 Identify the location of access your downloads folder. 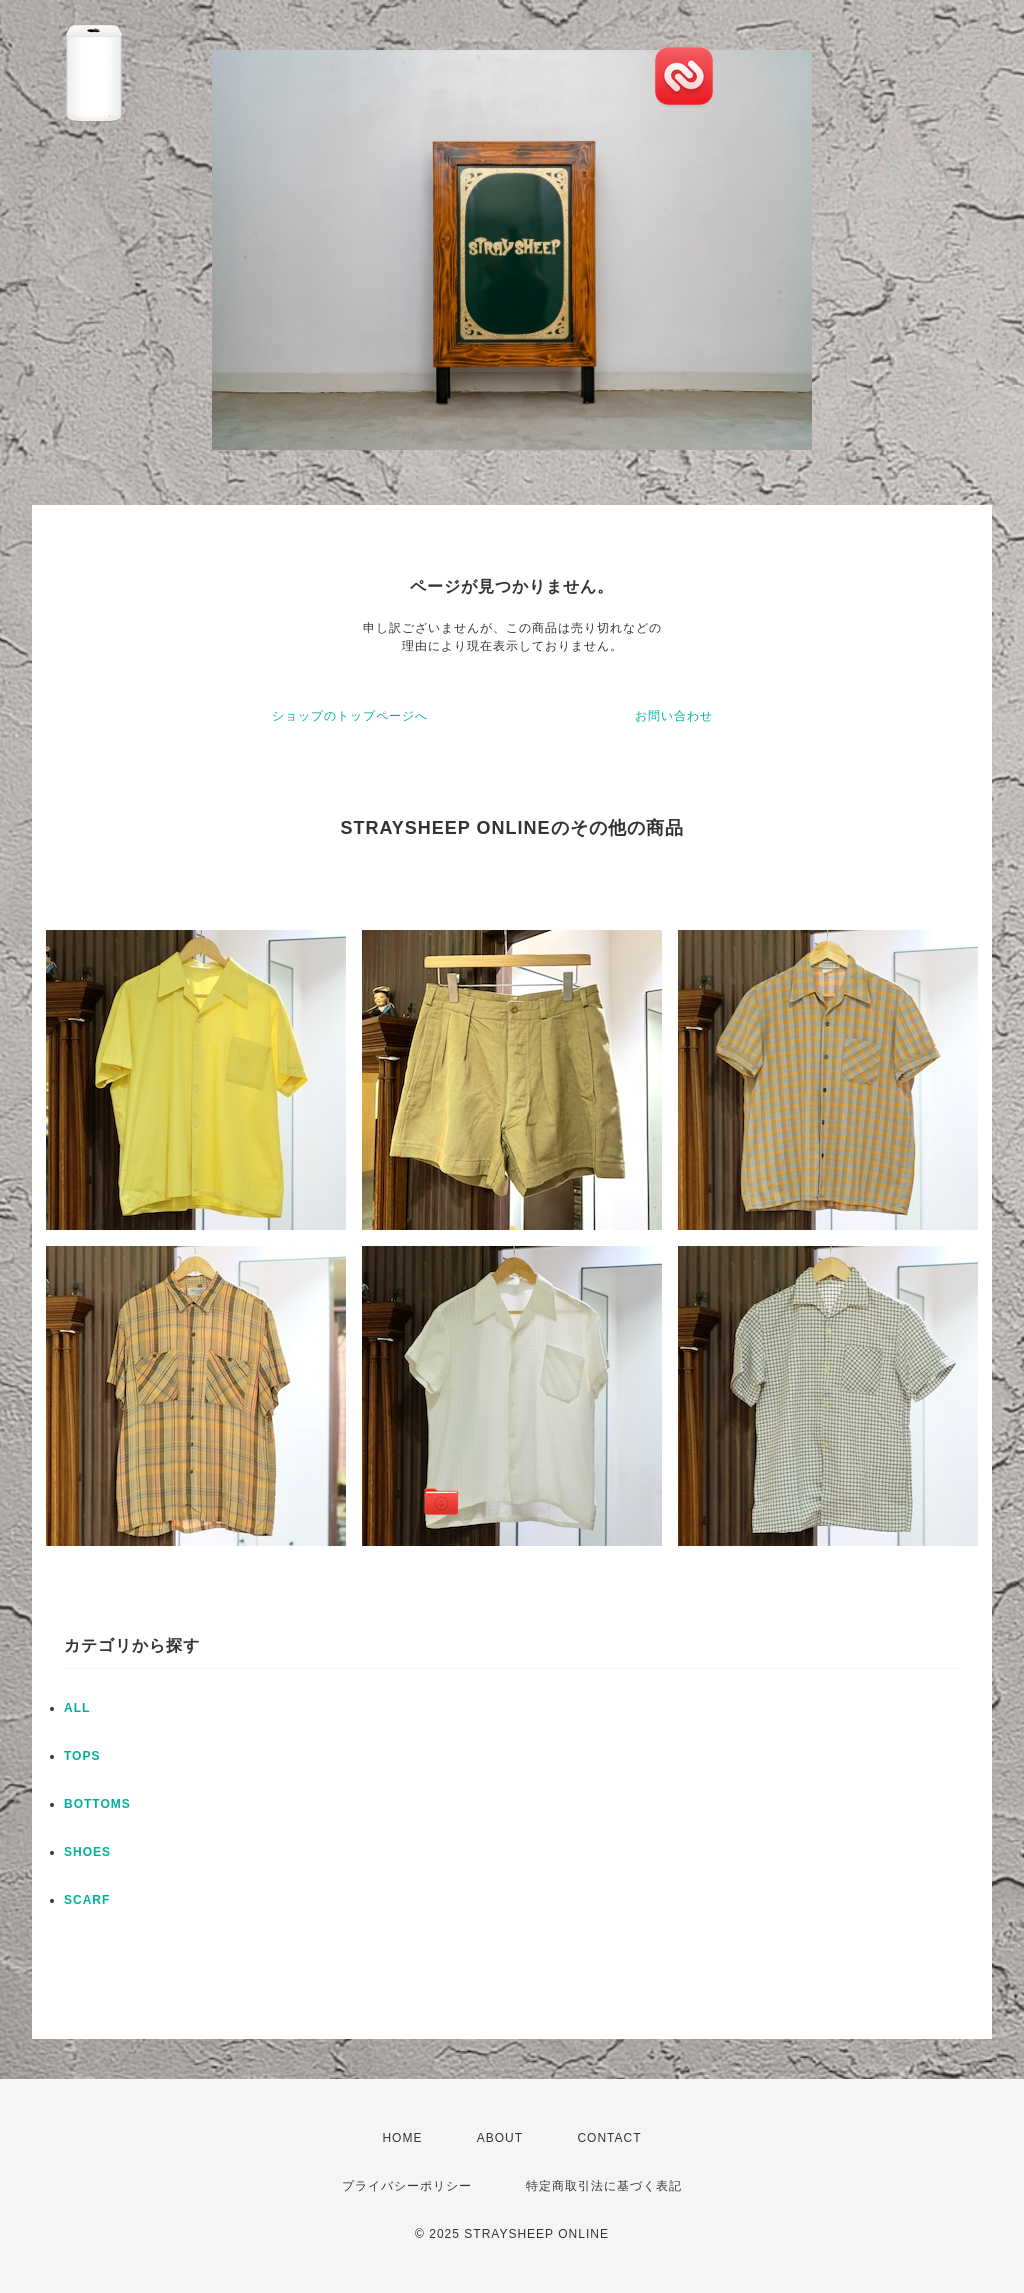
(441, 1501).